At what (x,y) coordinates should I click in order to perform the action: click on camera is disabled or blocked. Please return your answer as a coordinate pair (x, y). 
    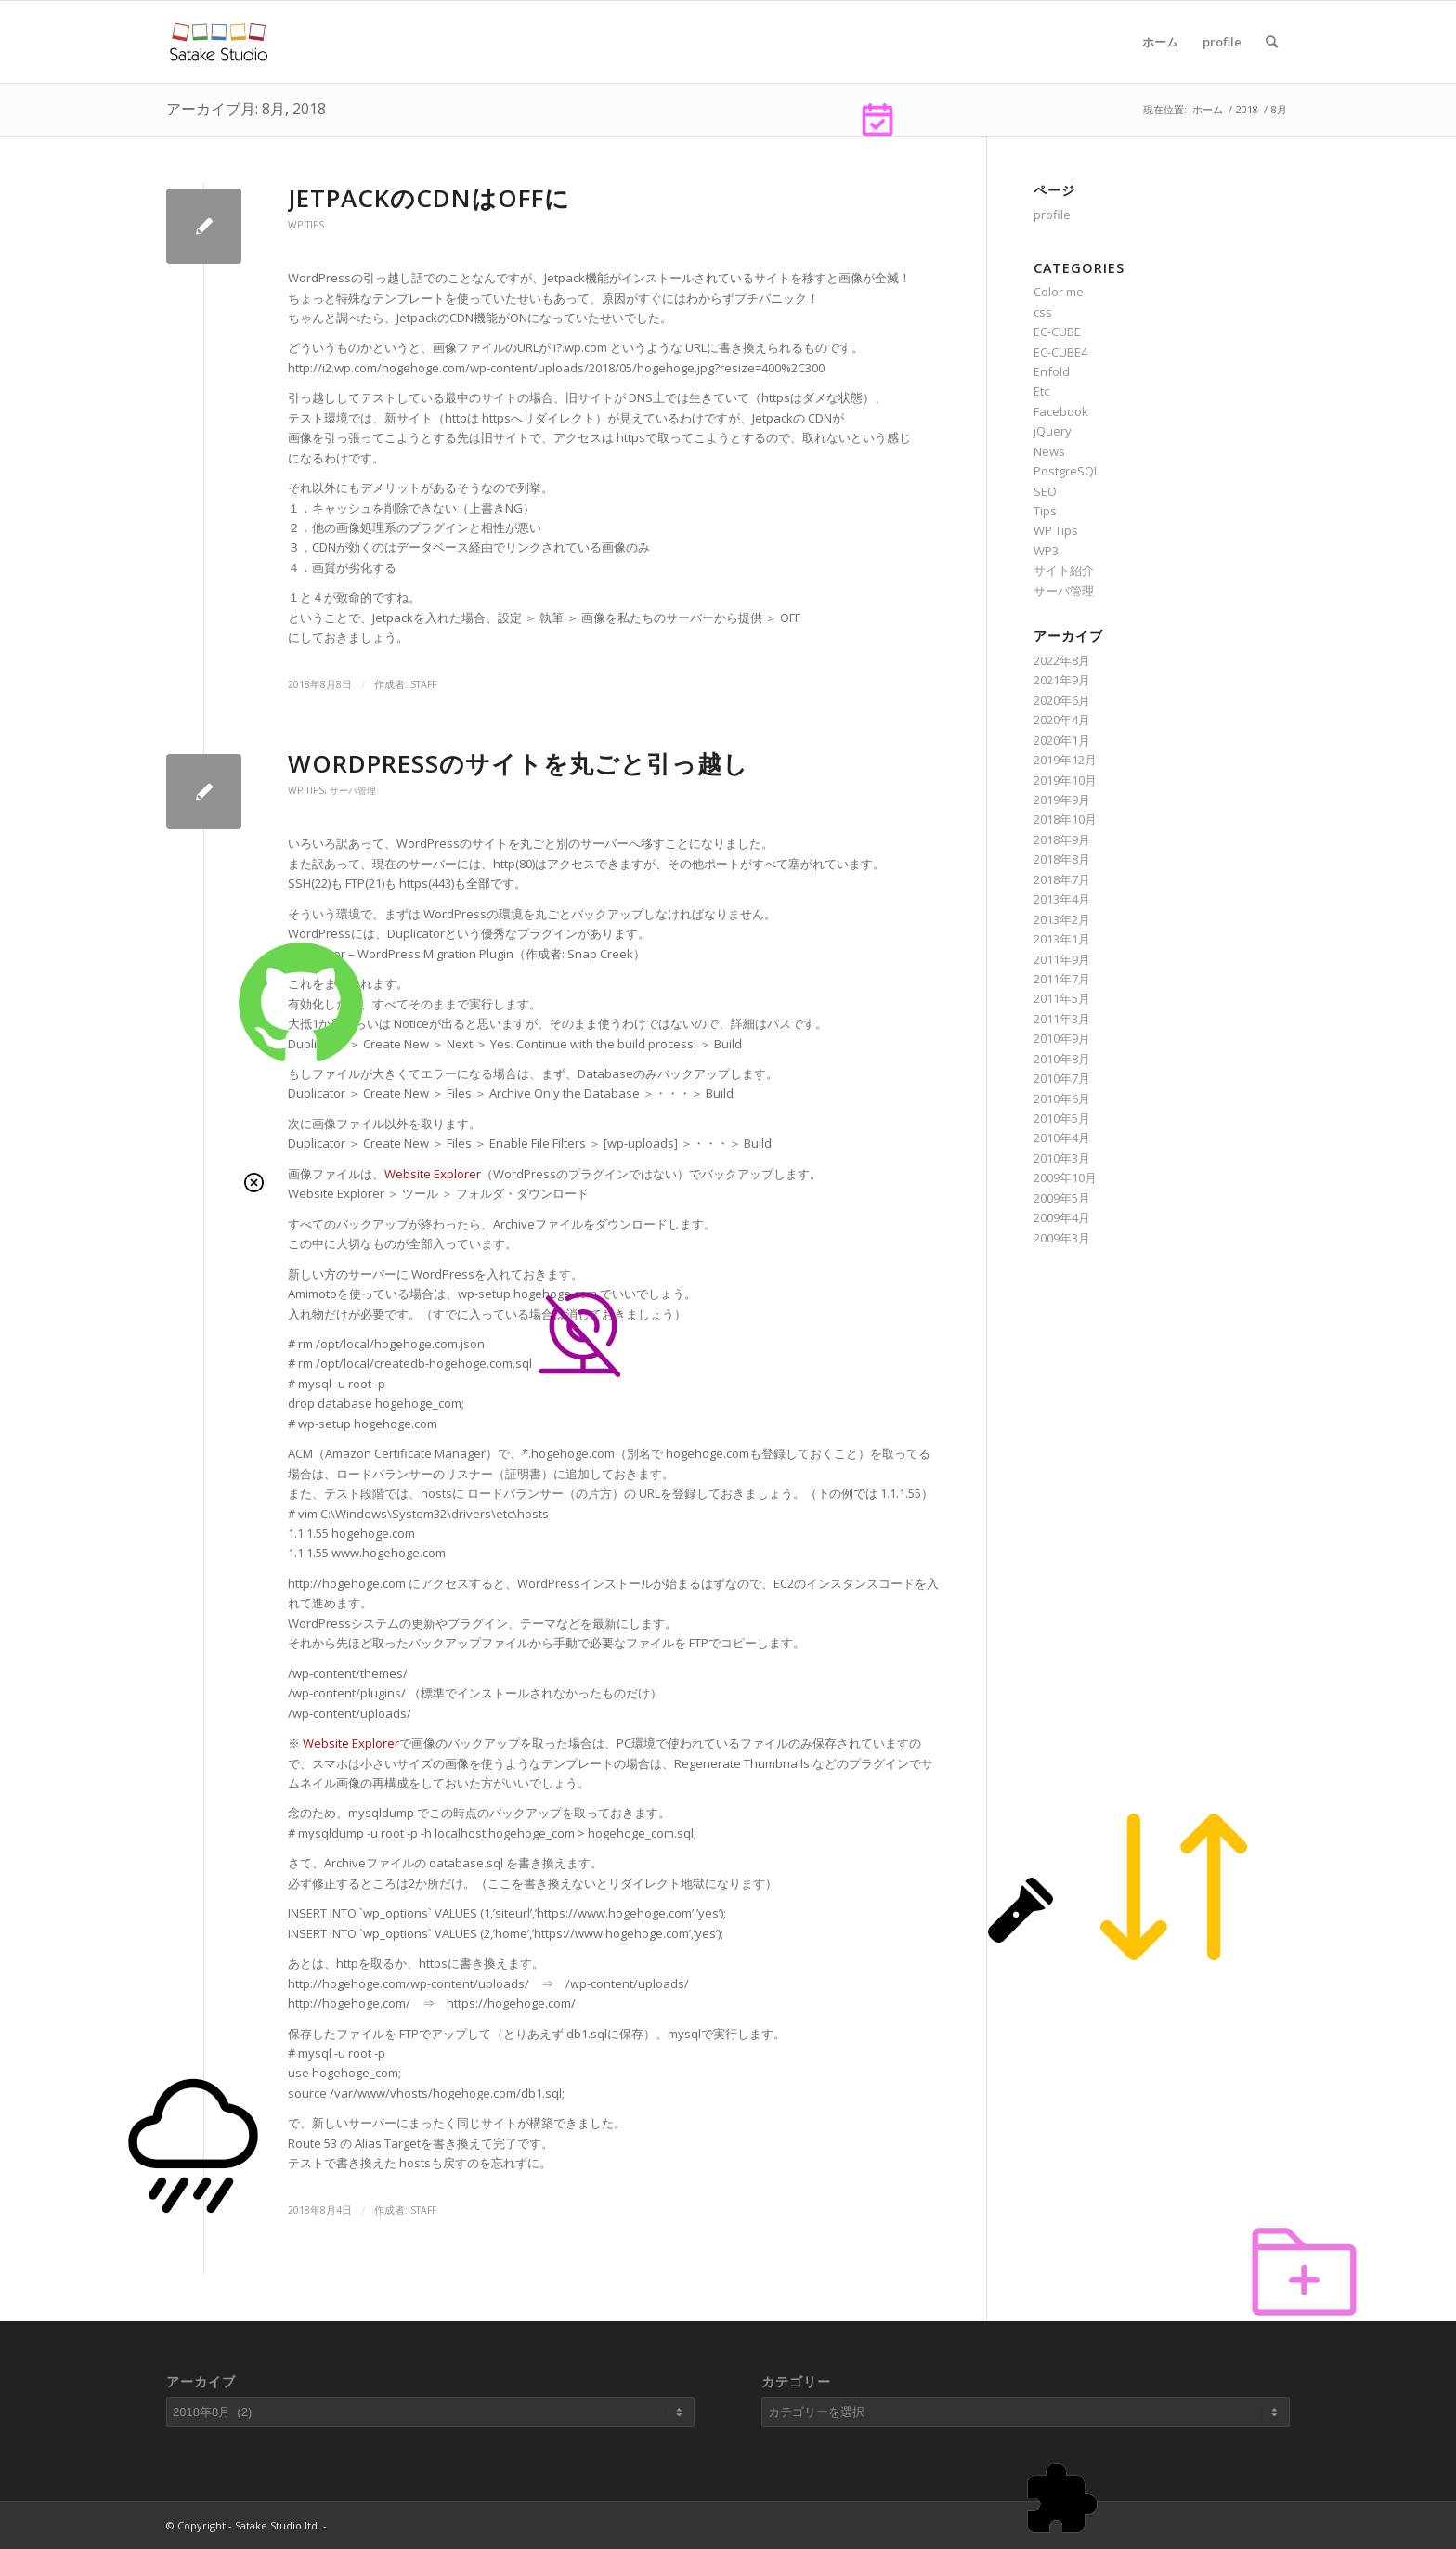
    Looking at the image, I should click on (583, 1336).